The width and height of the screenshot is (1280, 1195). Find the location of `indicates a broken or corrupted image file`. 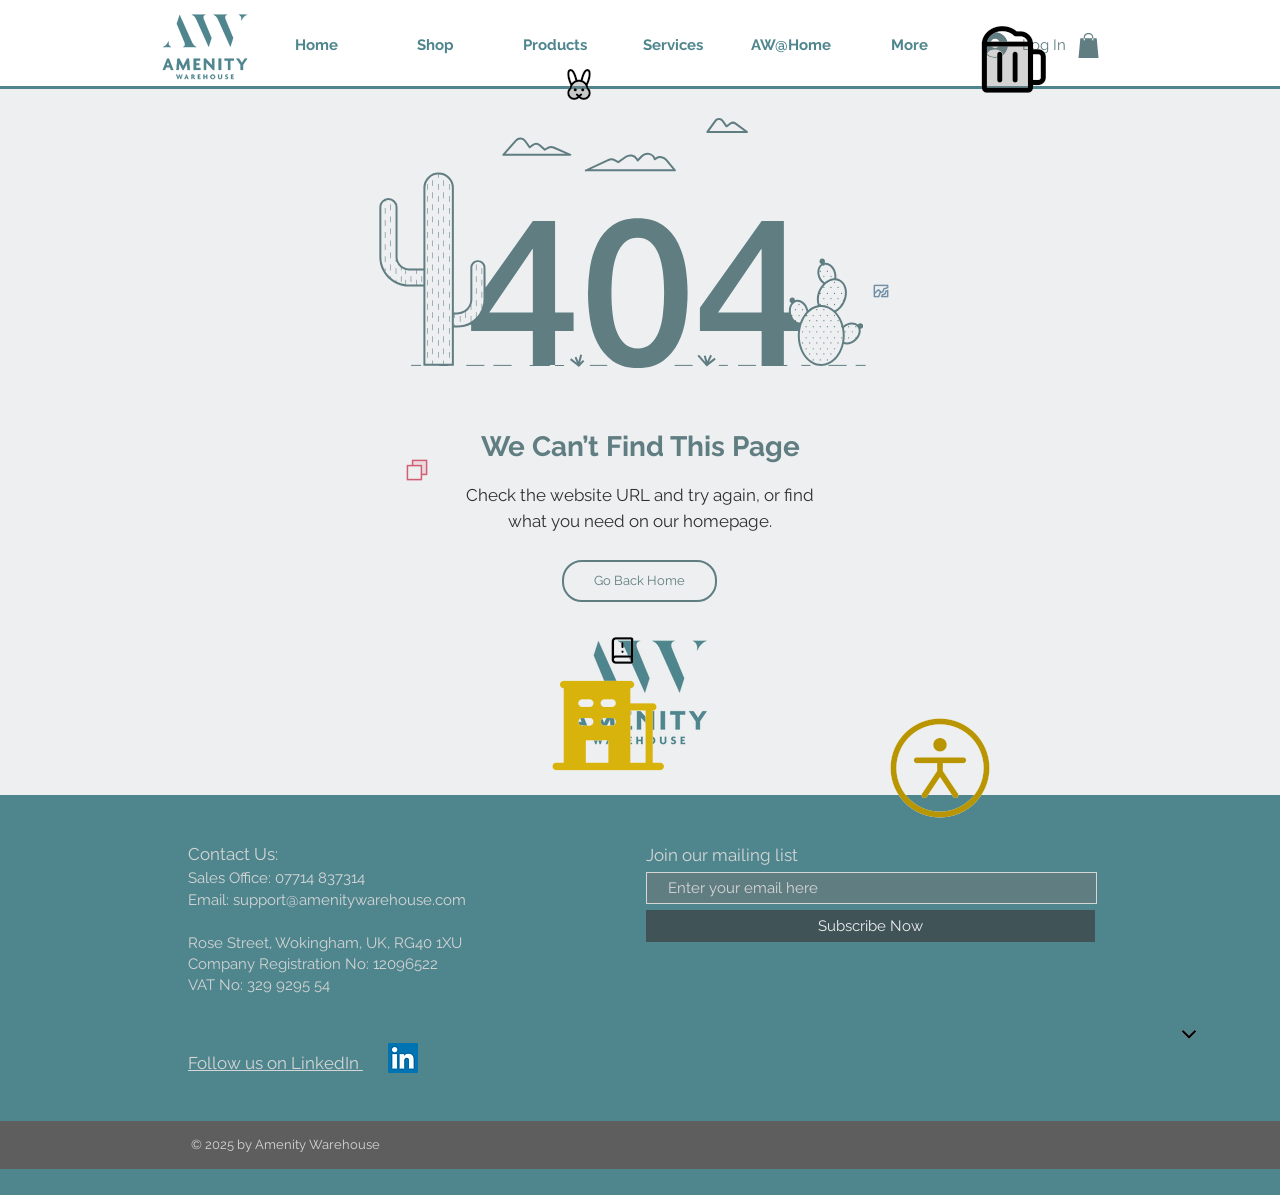

indicates a broken or corrupted image file is located at coordinates (881, 291).